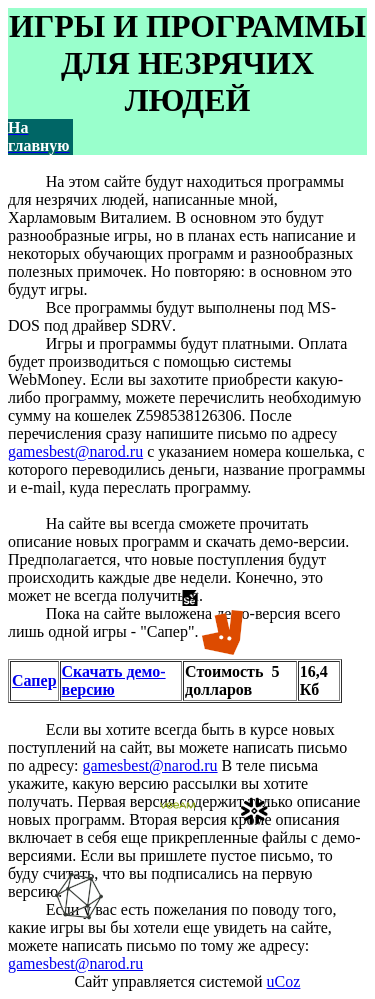  What do you see at coordinates (190, 598) in the screenshot?
I see `selenium browser automation framework logo` at bounding box center [190, 598].